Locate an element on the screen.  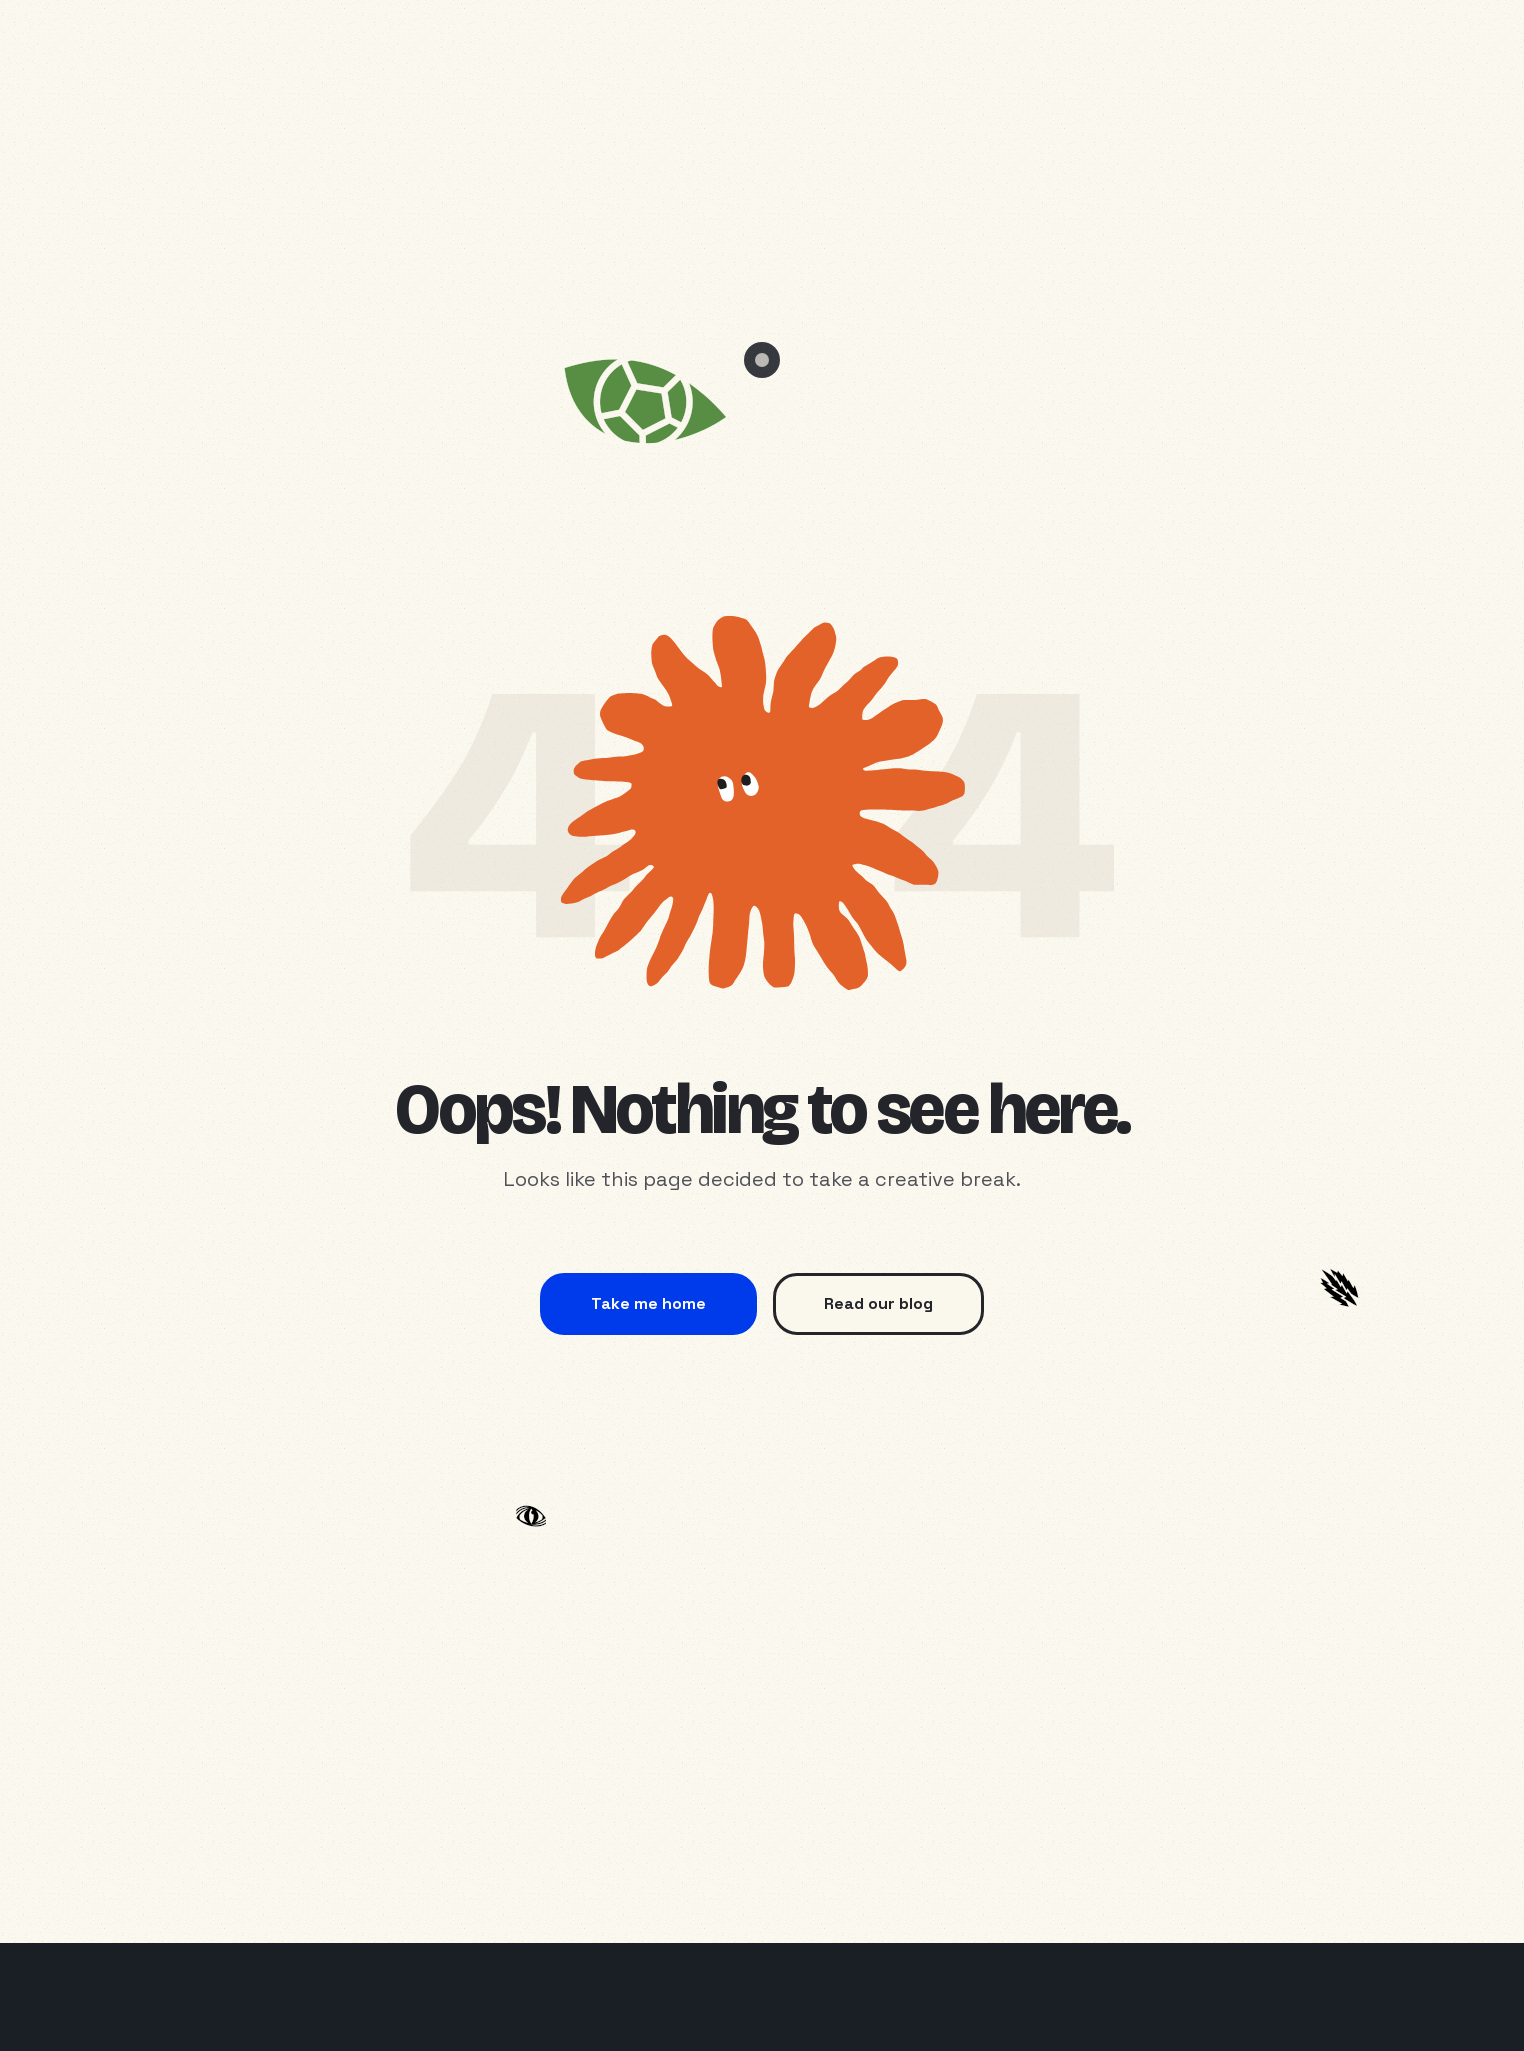
indicates a stealth or hidden status in gameplay is located at coordinates (531, 1516).